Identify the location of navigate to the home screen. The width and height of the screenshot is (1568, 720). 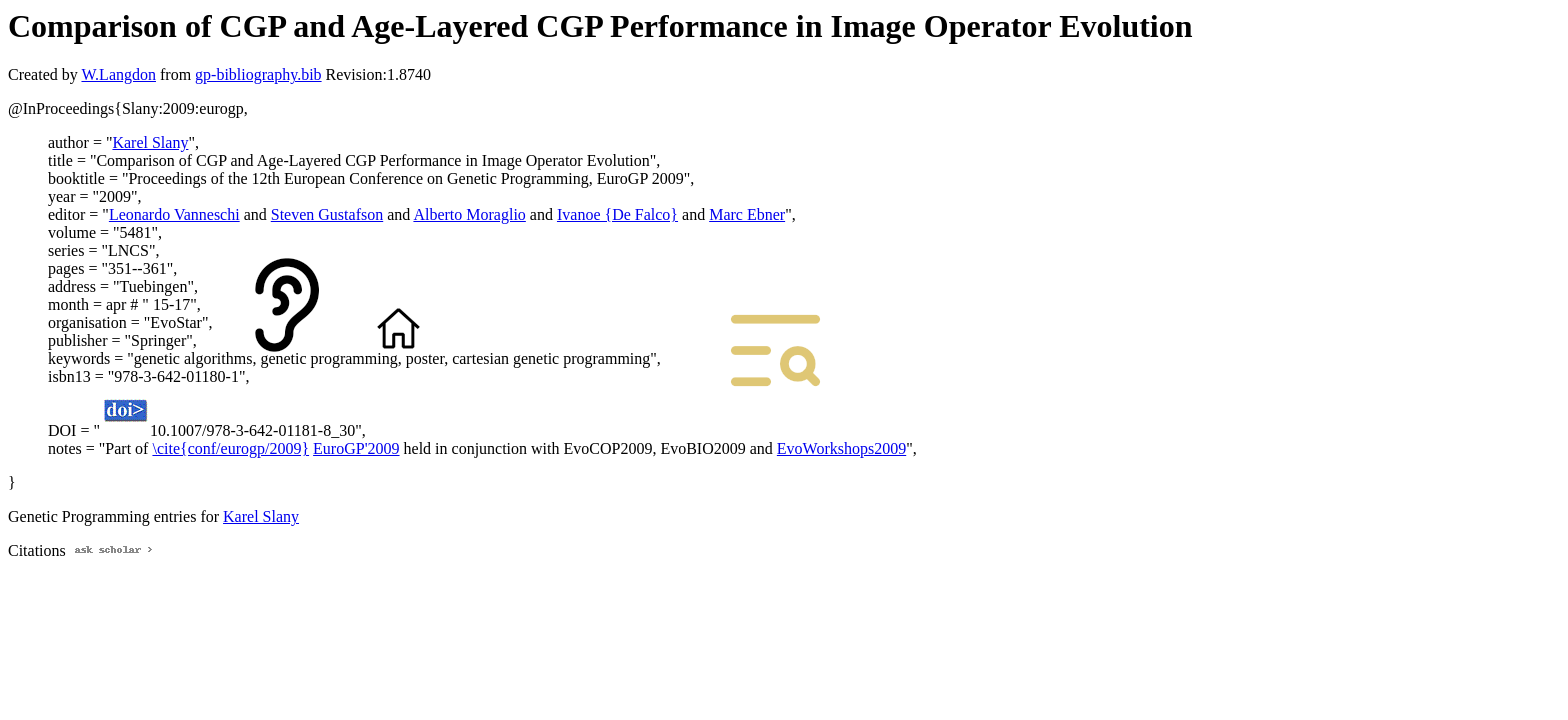
(398, 329).